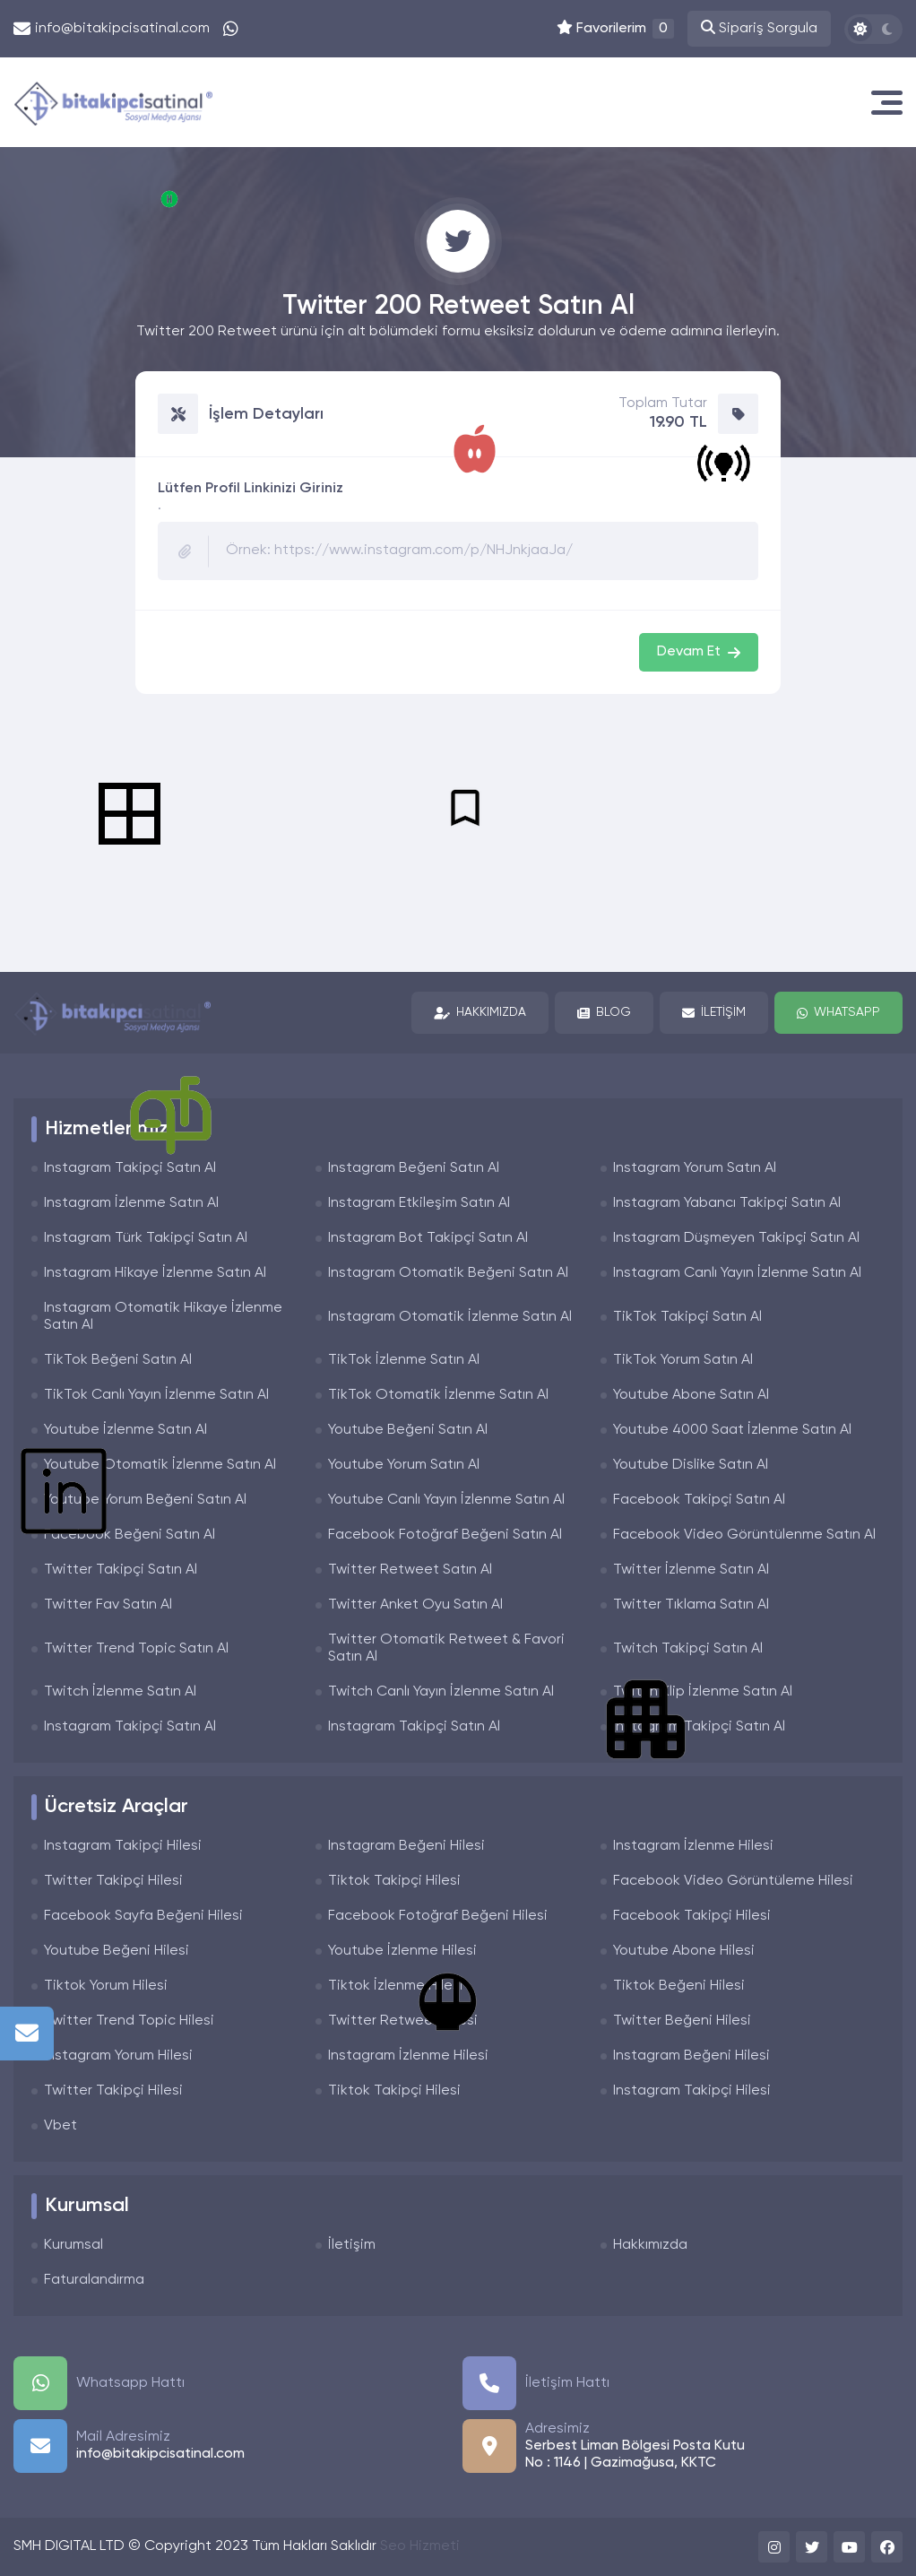 Image resolution: width=916 pixels, height=2576 pixels. What do you see at coordinates (723, 463) in the screenshot?
I see `access live predictions or real-time insights` at bounding box center [723, 463].